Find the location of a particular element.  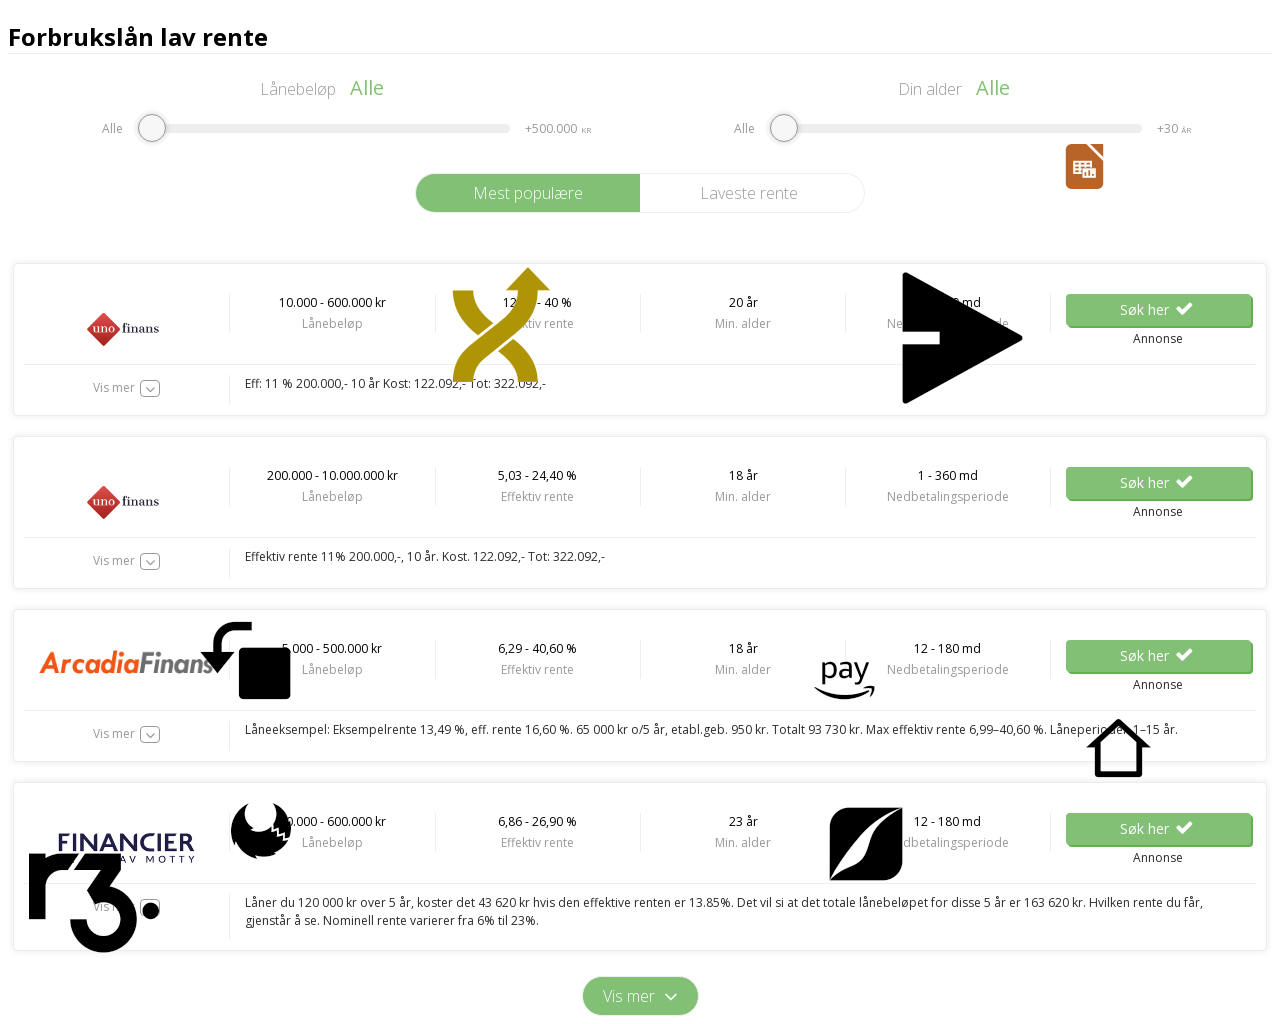

pied piper logo is located at coordinates (866, 844).